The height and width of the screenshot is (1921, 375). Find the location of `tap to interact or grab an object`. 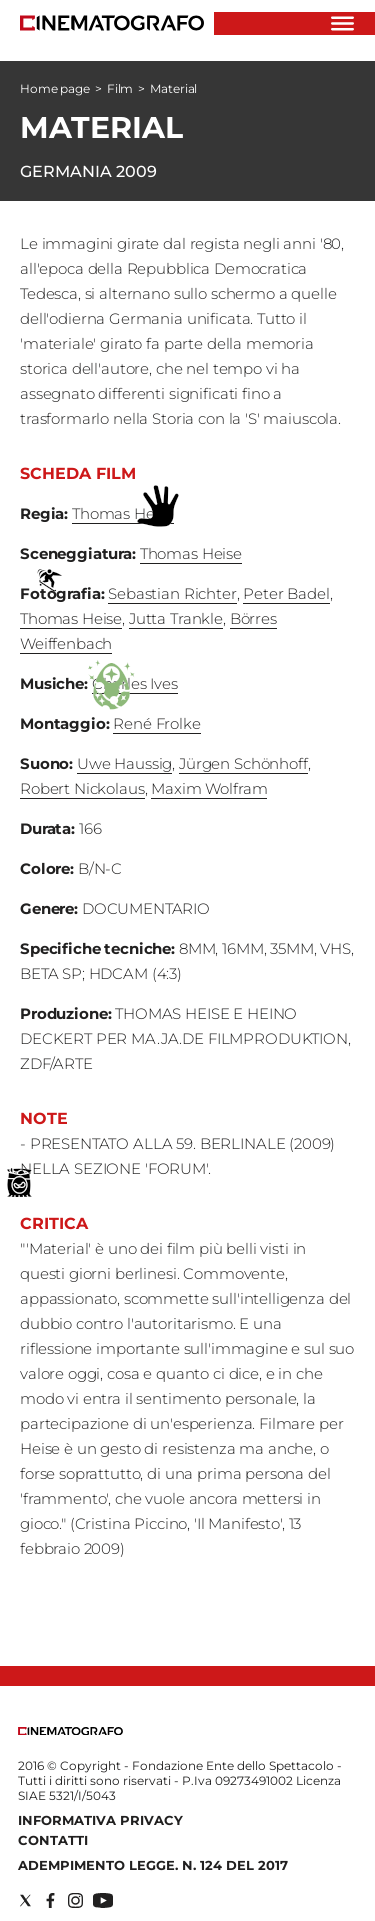

tap to interact or grab an object is located at coordinates (158, 506).